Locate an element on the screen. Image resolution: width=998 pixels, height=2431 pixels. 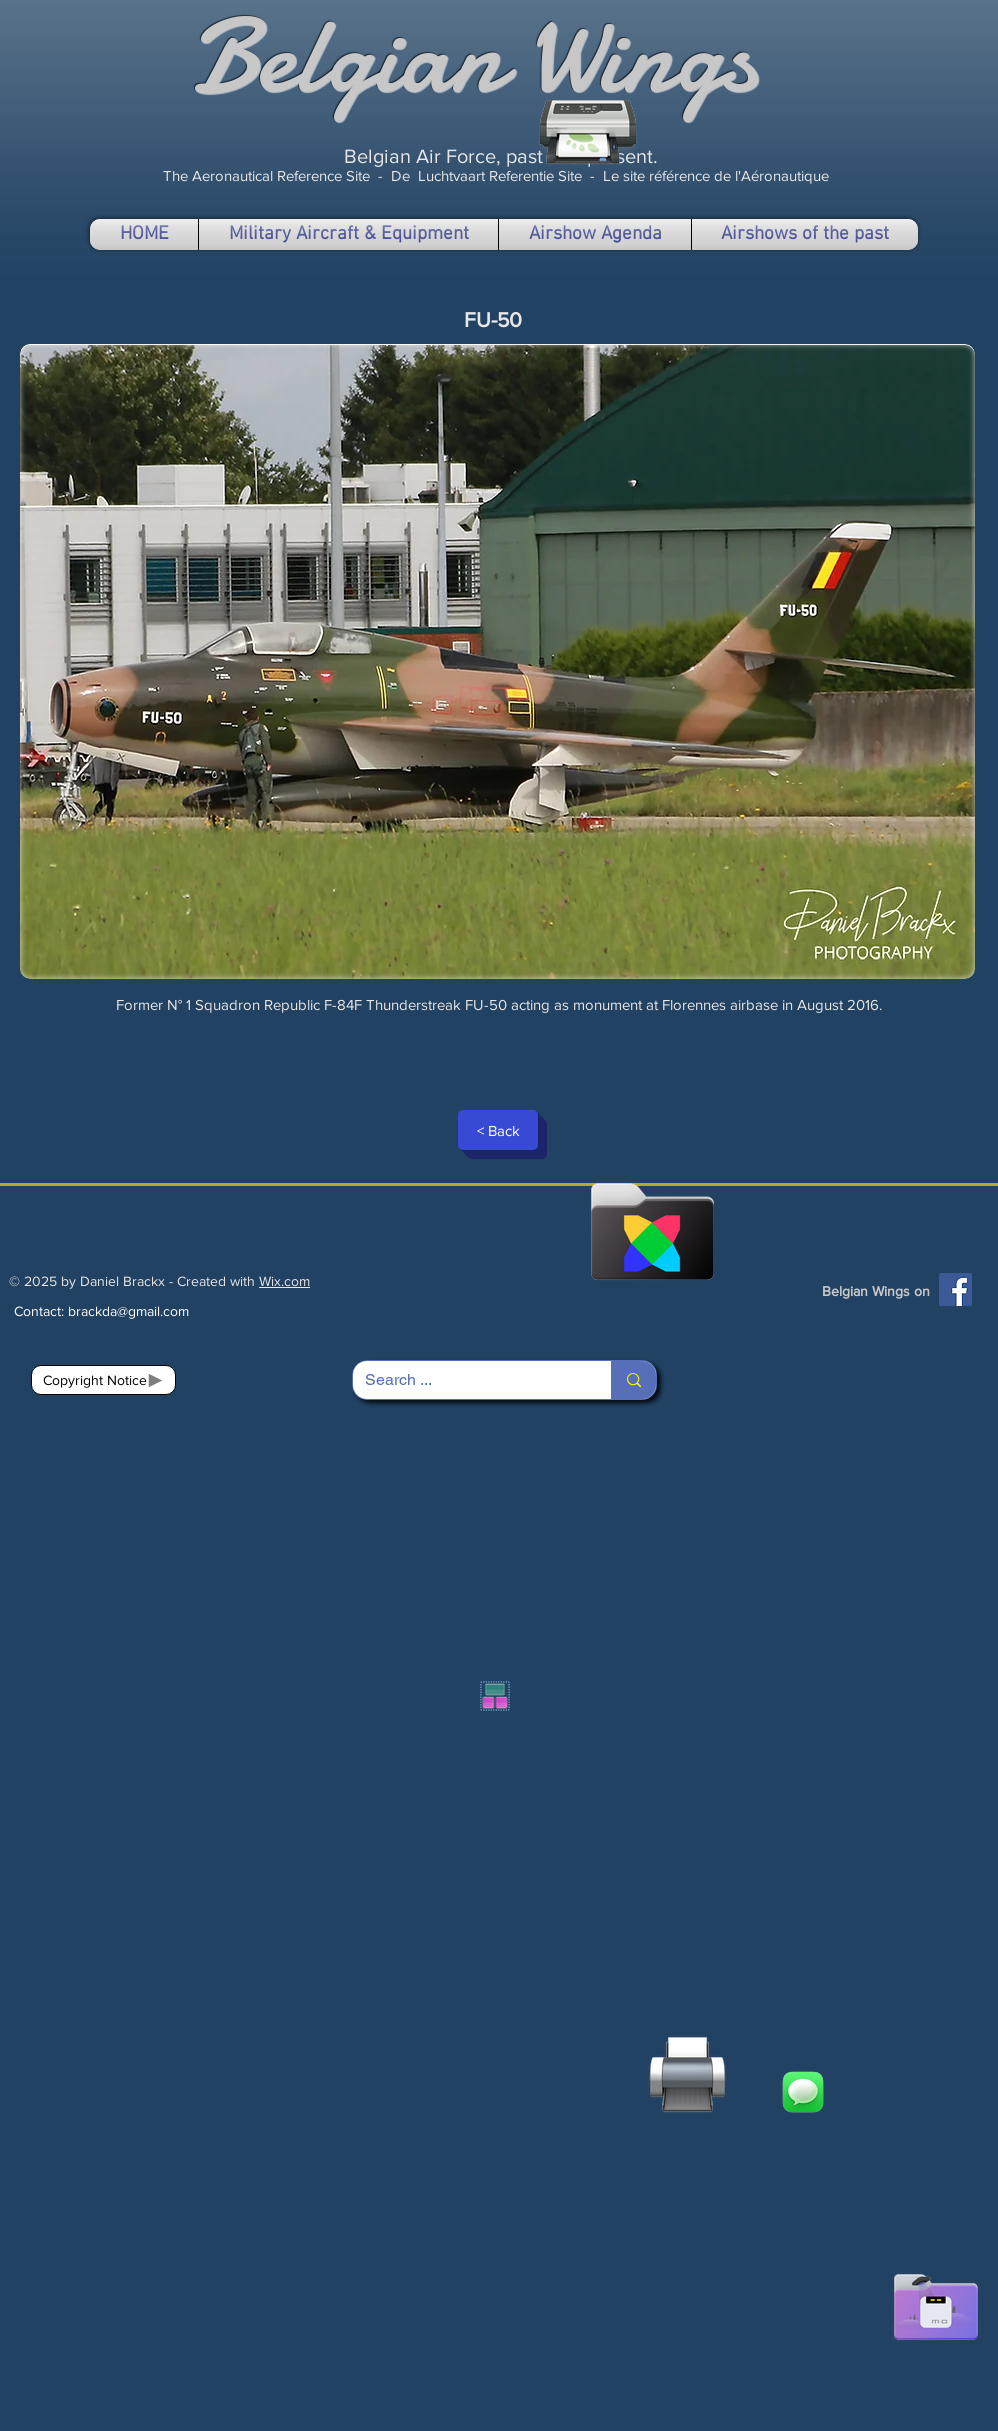
folder containing haxe flixel game engine projects is located at coordinates (652, 1235).